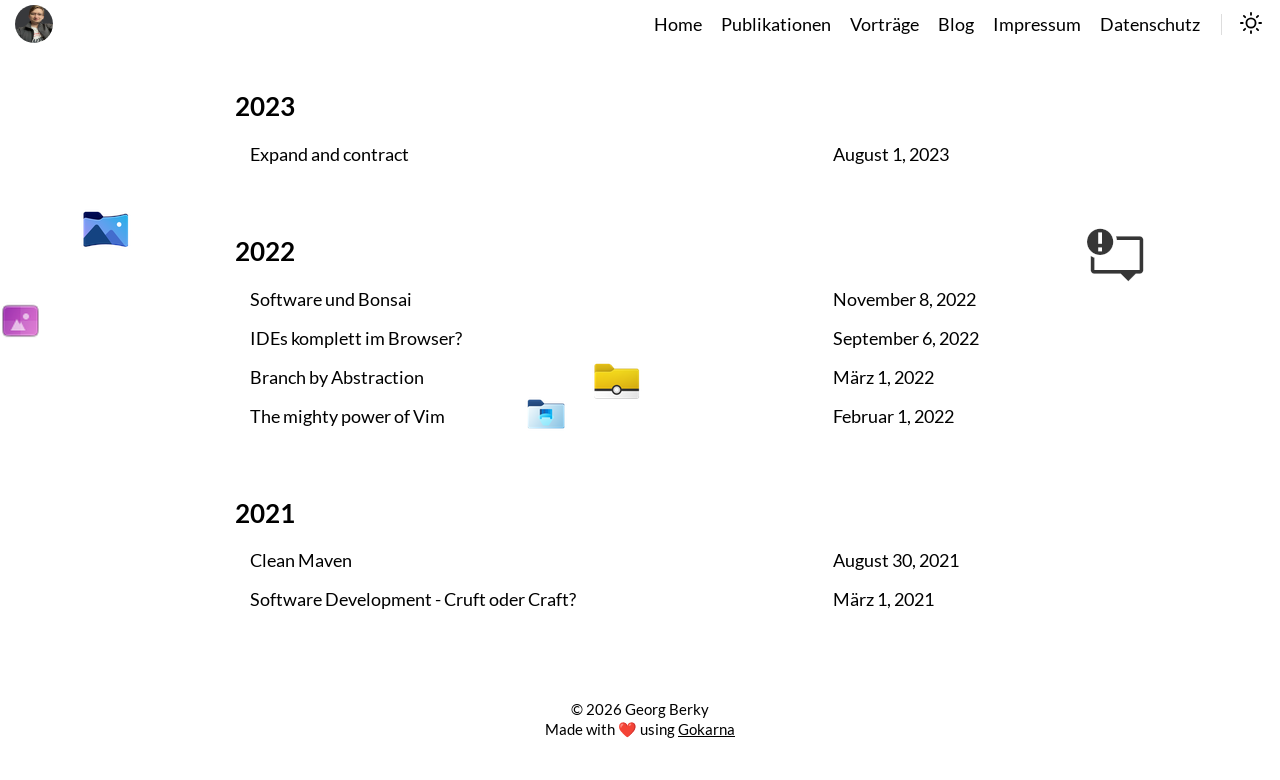  I want to click on open panorama photos folder, so click(105, 230).